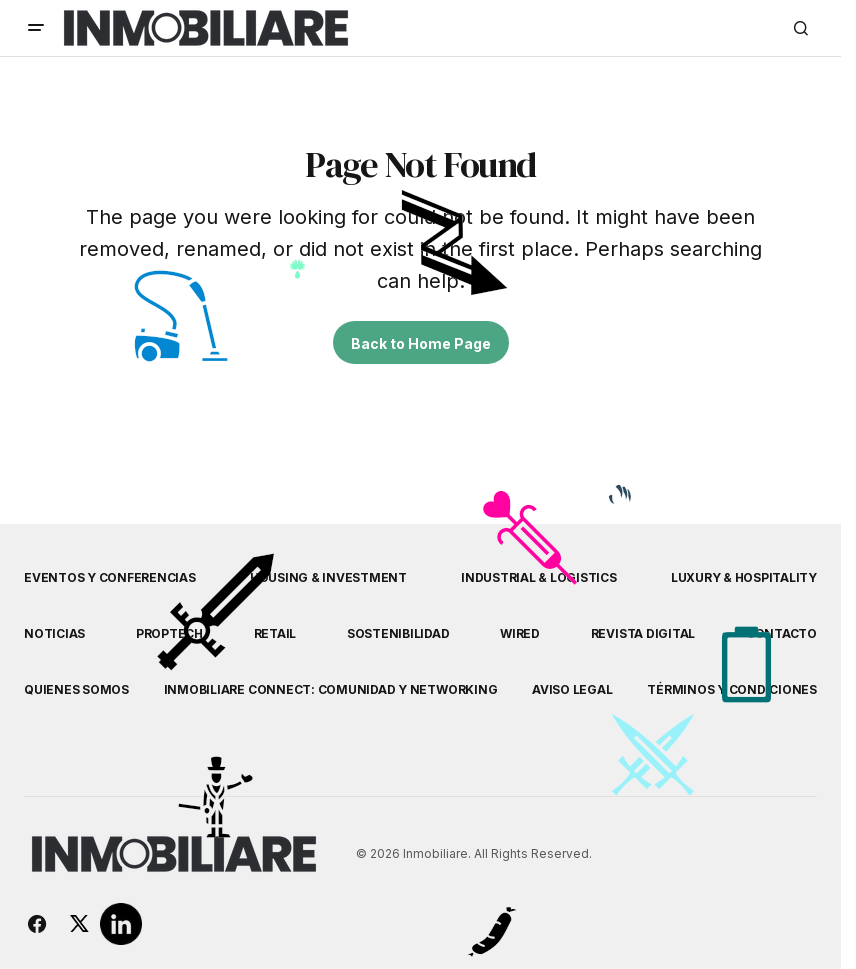 Image resolution: width=856 pixels, height=969 pixels. What do you see at coordinates (530, 538) in the screenshot?
I see `inject love or affection in a game` at bounding box center [530, 538].